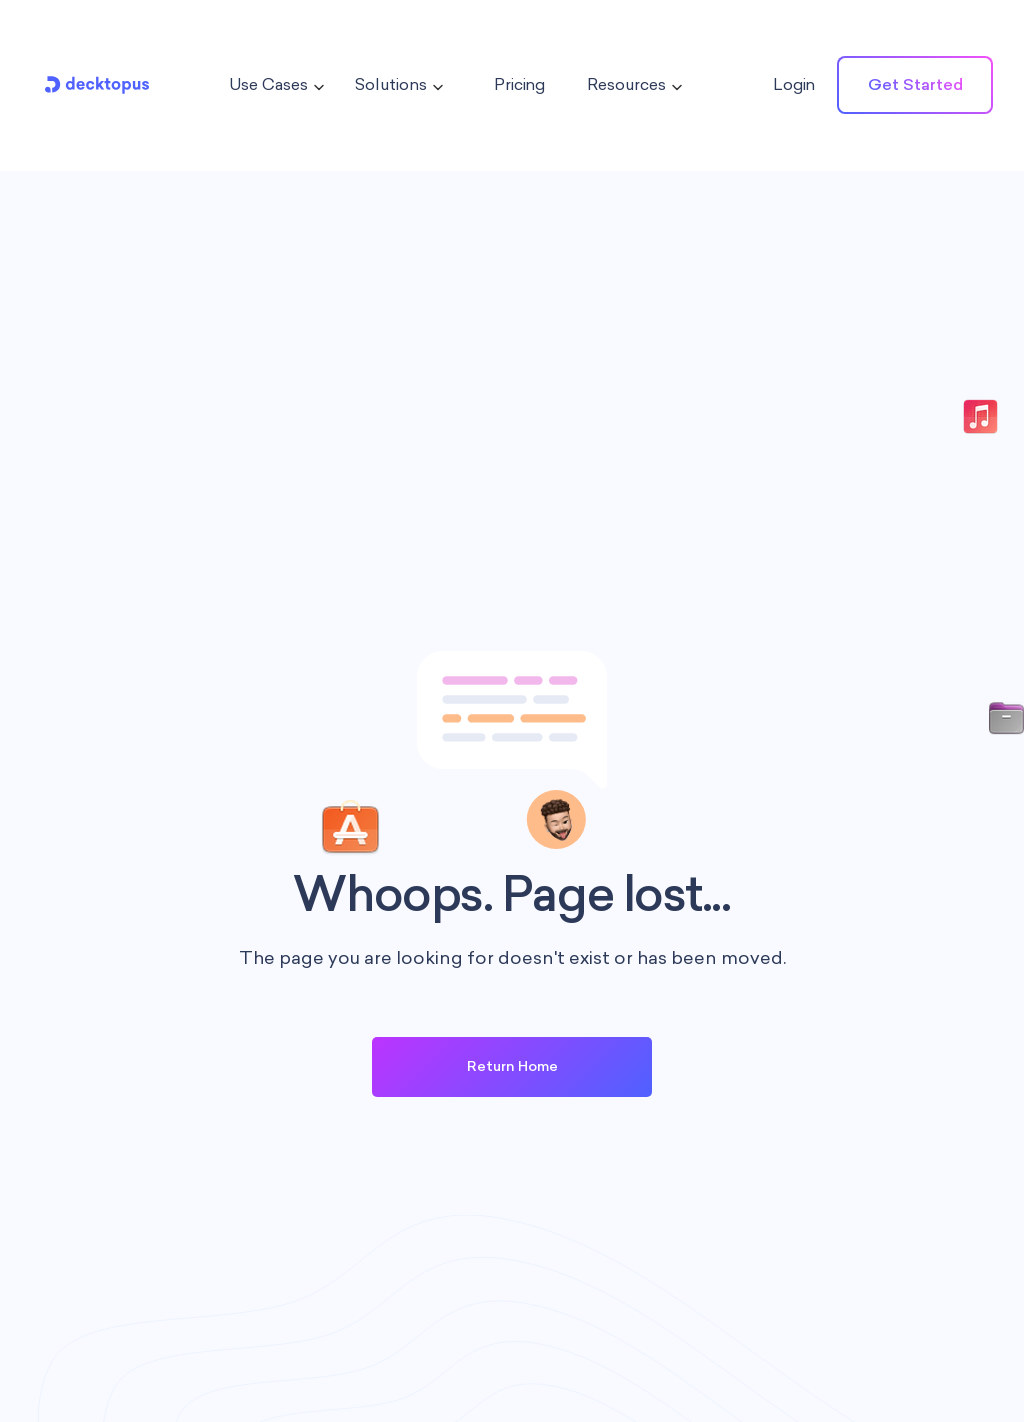  I want to click on open the gnome music app, so click(980, 416).